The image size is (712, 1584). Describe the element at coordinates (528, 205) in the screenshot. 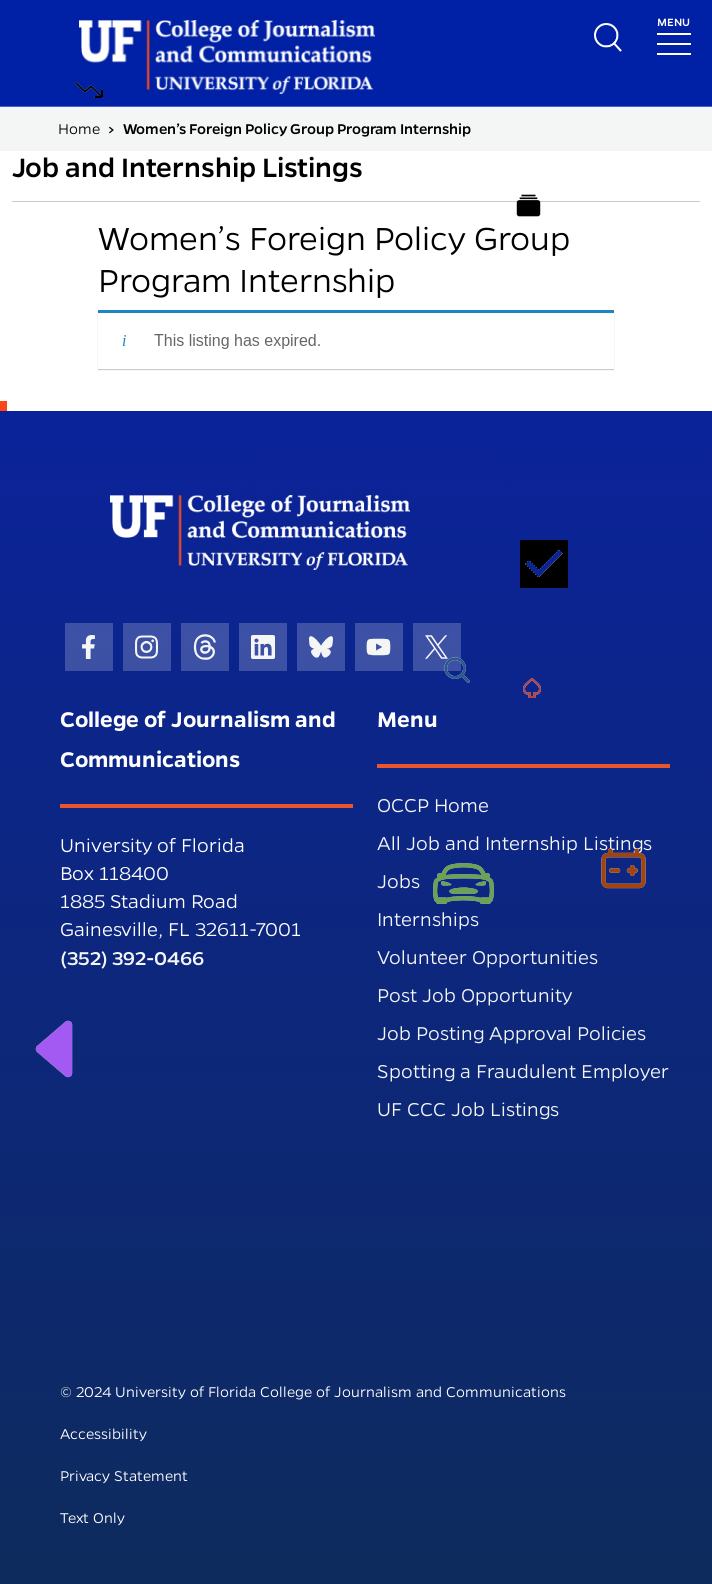

I see `view photo albums` at that location.